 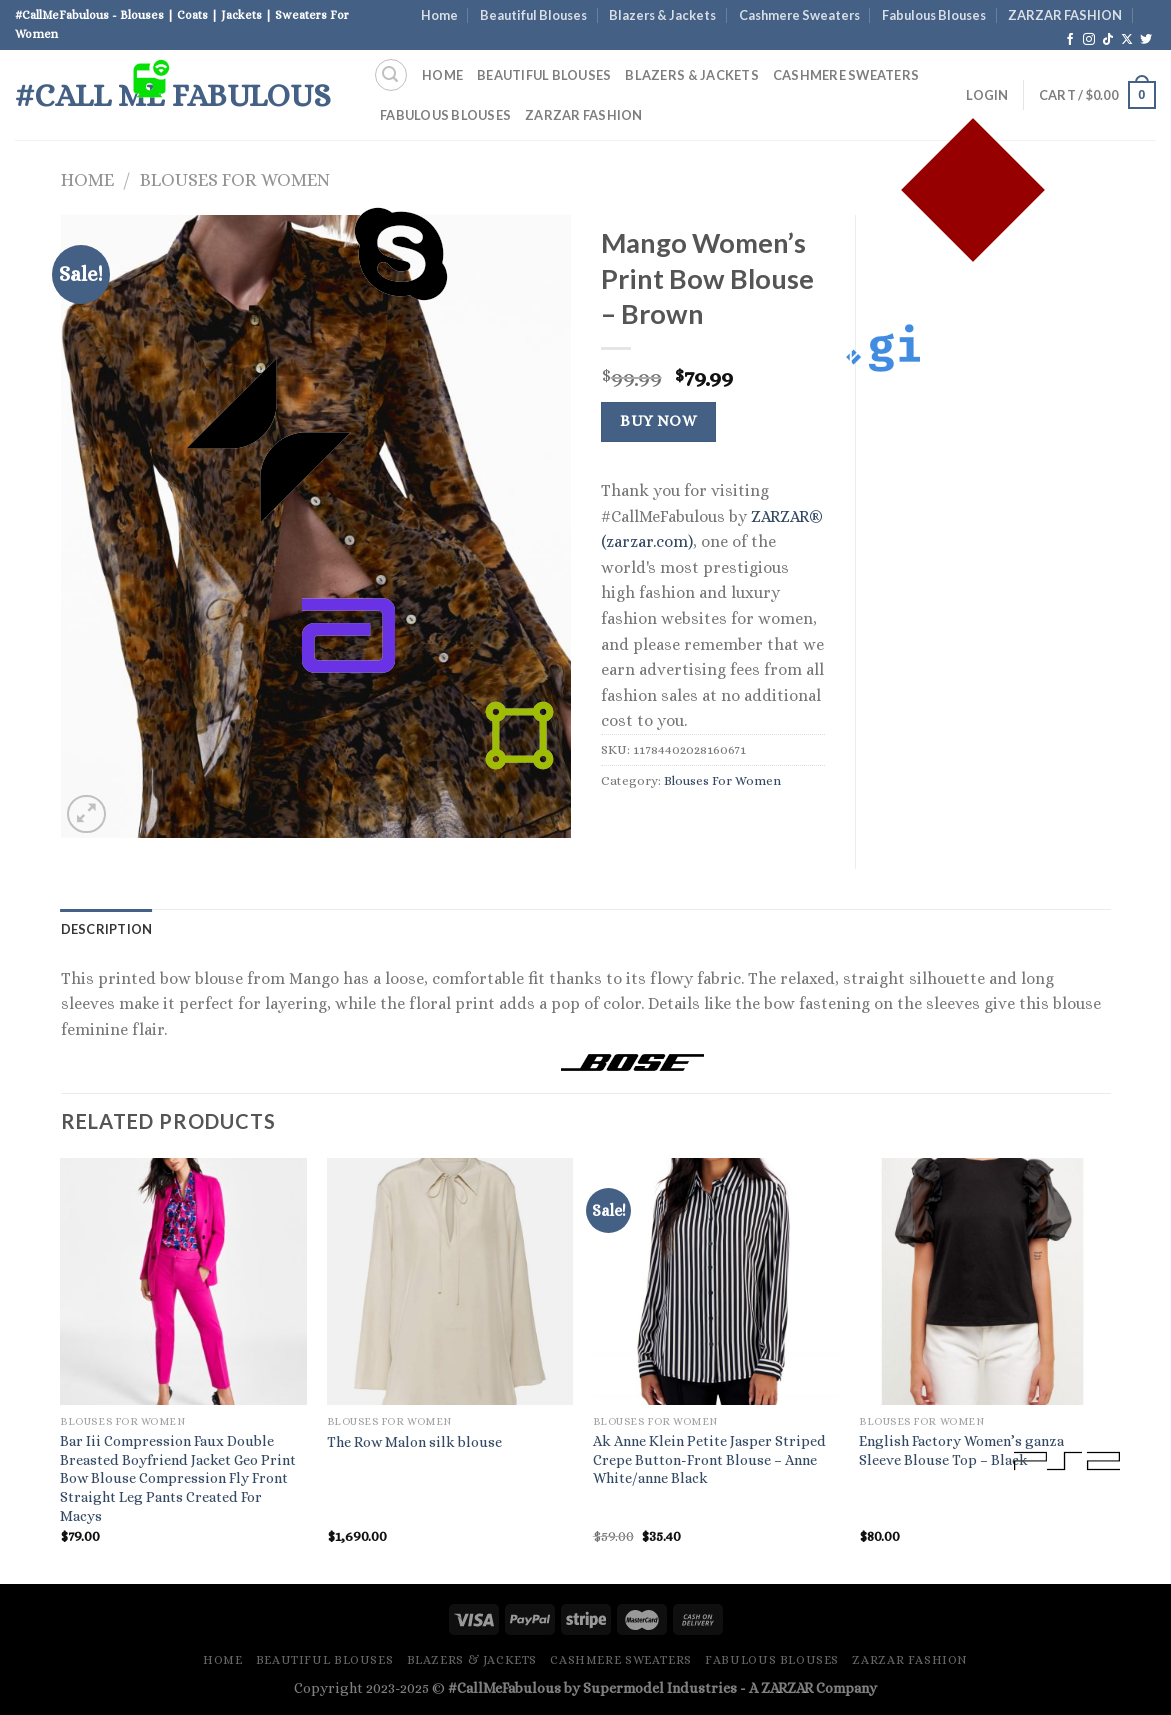 What do you see at coordinates (149, 79) in the screenshot?
I see `indicates wifi is available on this train` at bounding box center [149, 79].